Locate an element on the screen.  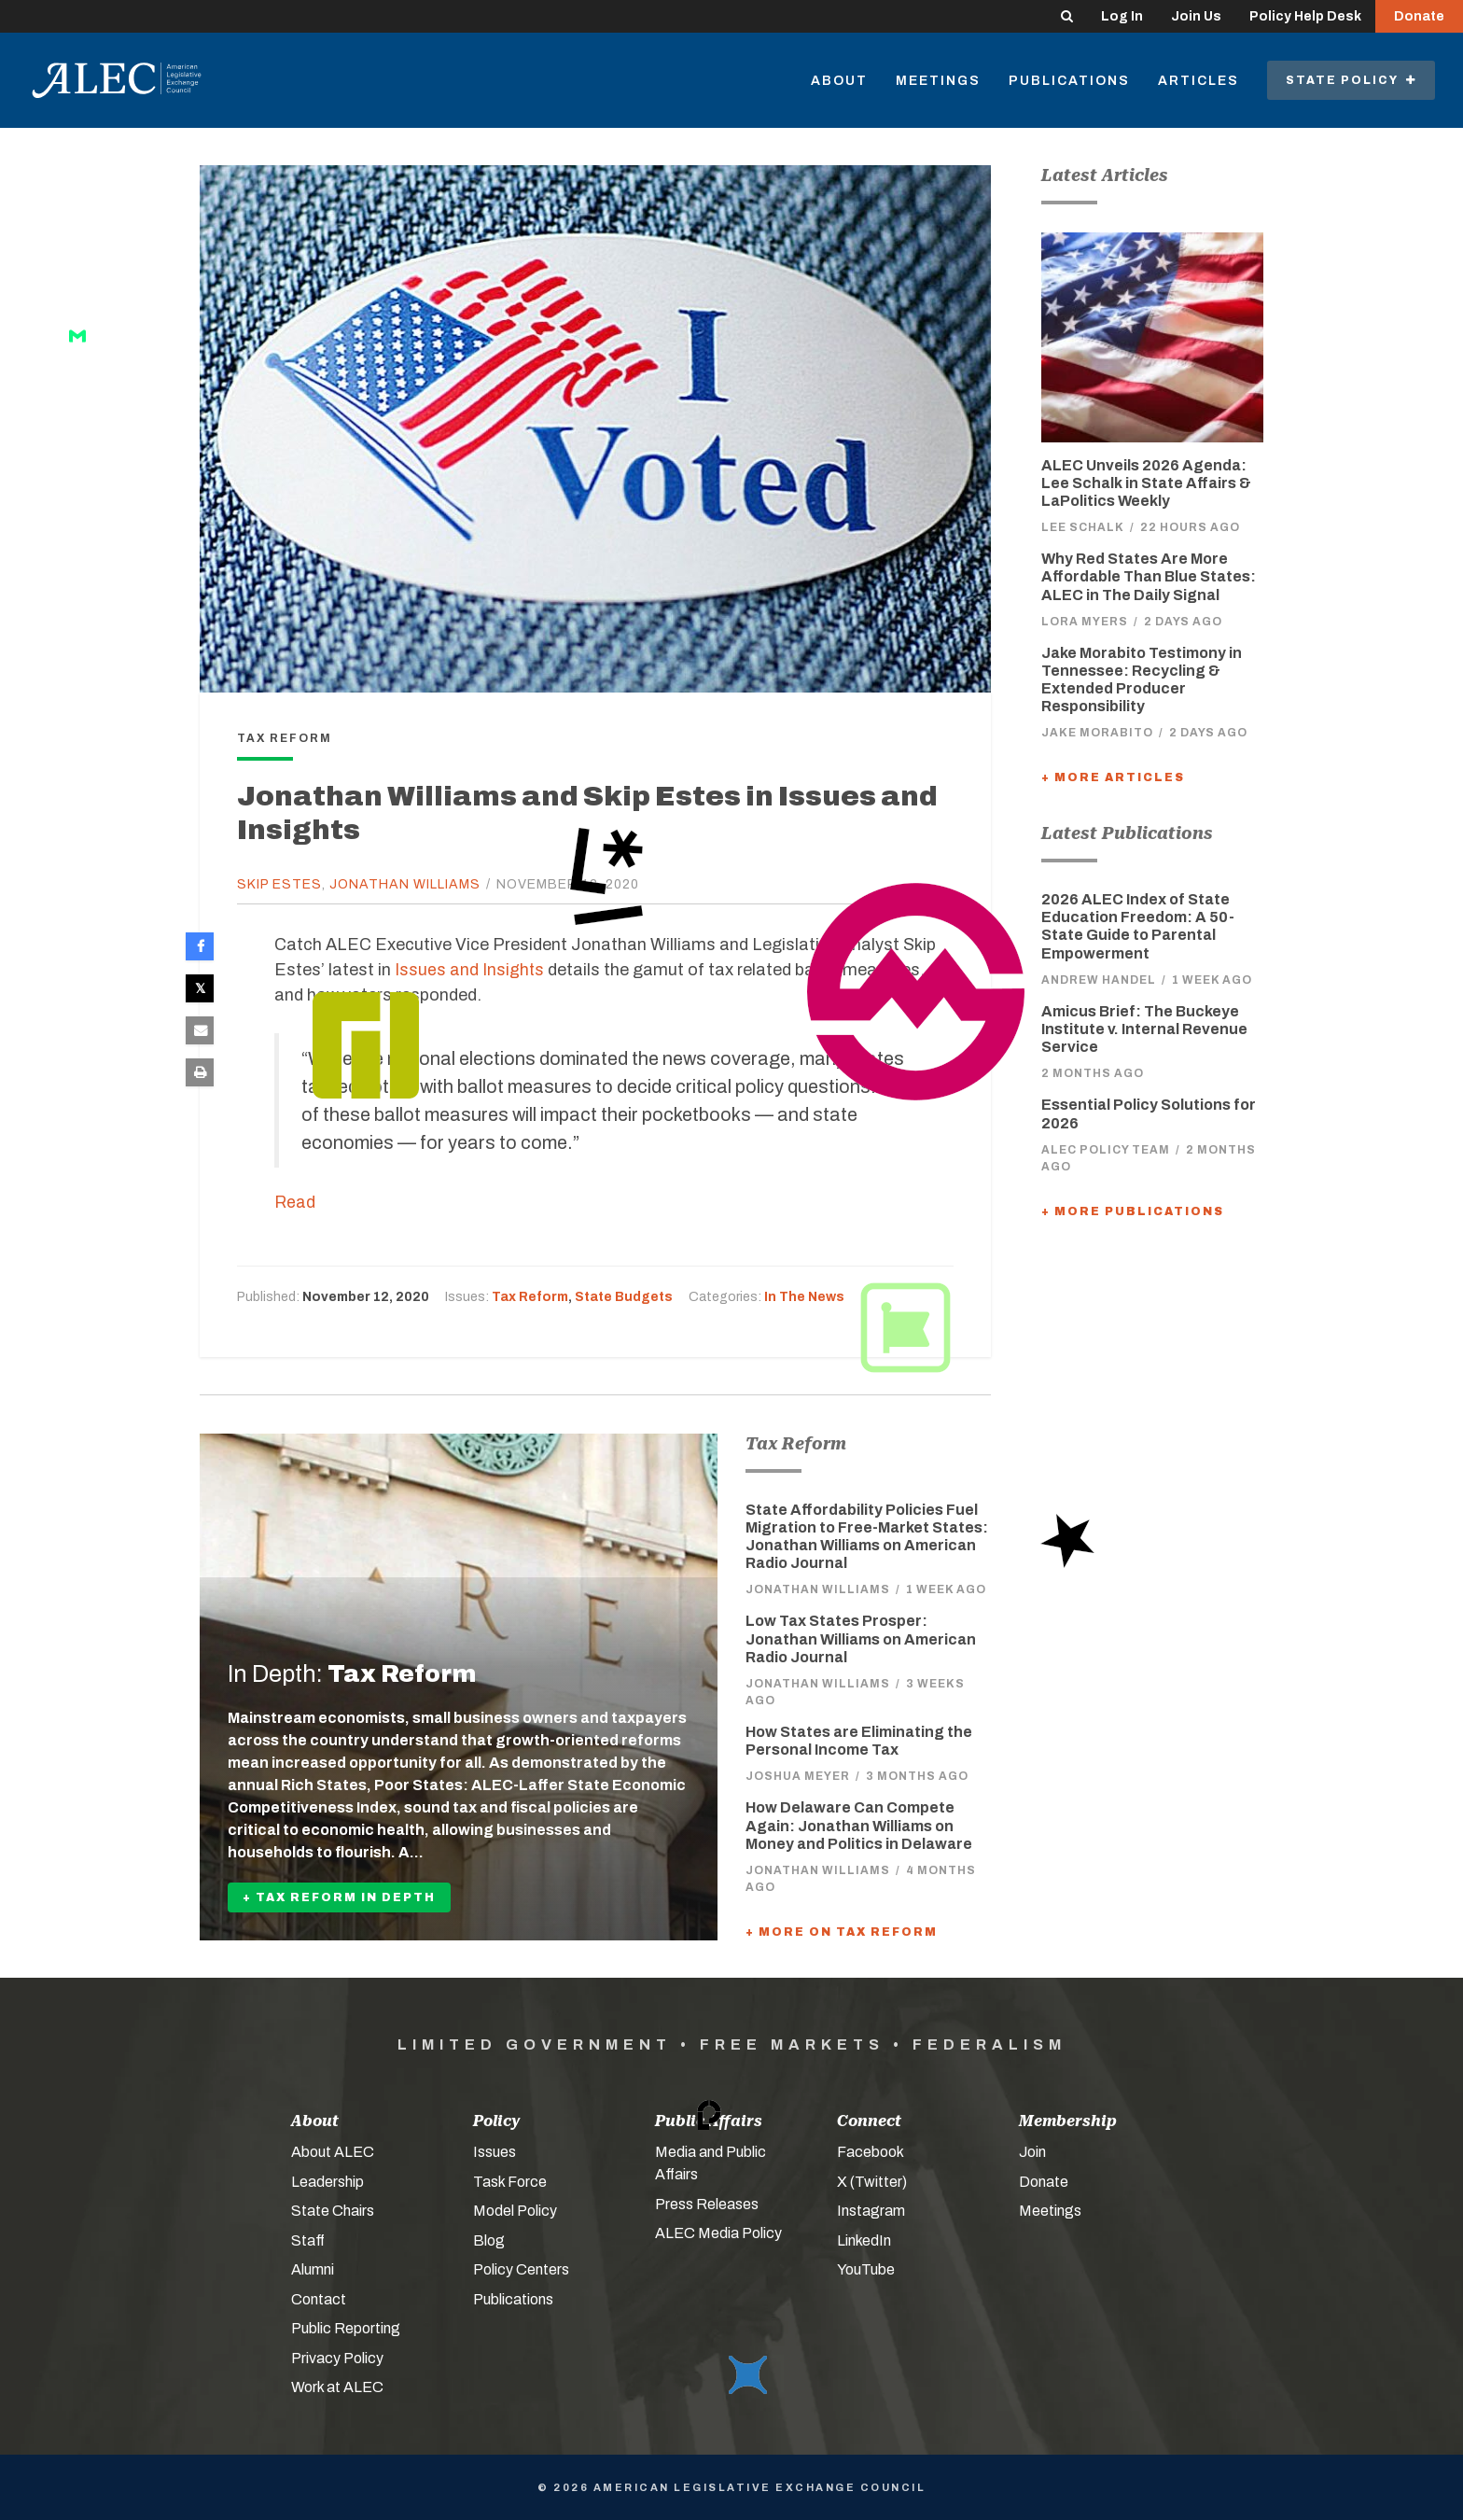
open passport app is located at coordinates (709, 2115).